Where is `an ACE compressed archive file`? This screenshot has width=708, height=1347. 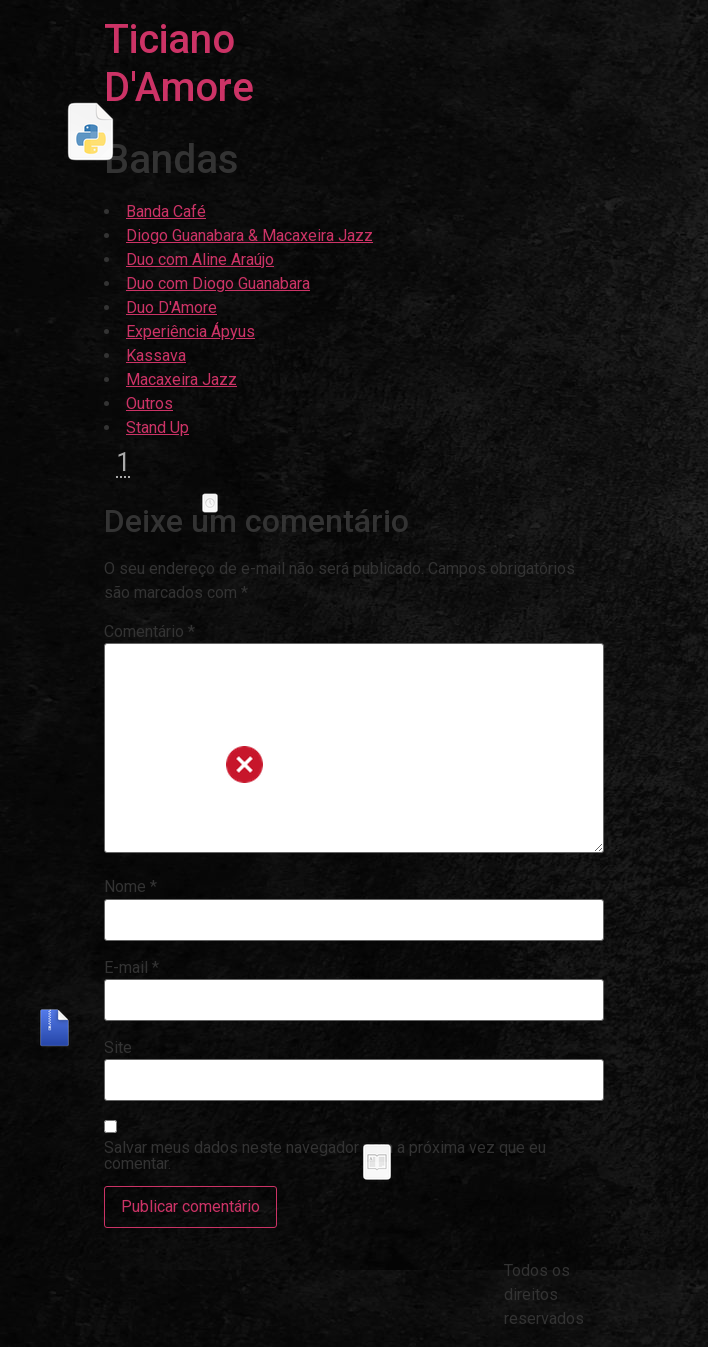 an ACE compressed archive file is located at coordinates (54, 1028).